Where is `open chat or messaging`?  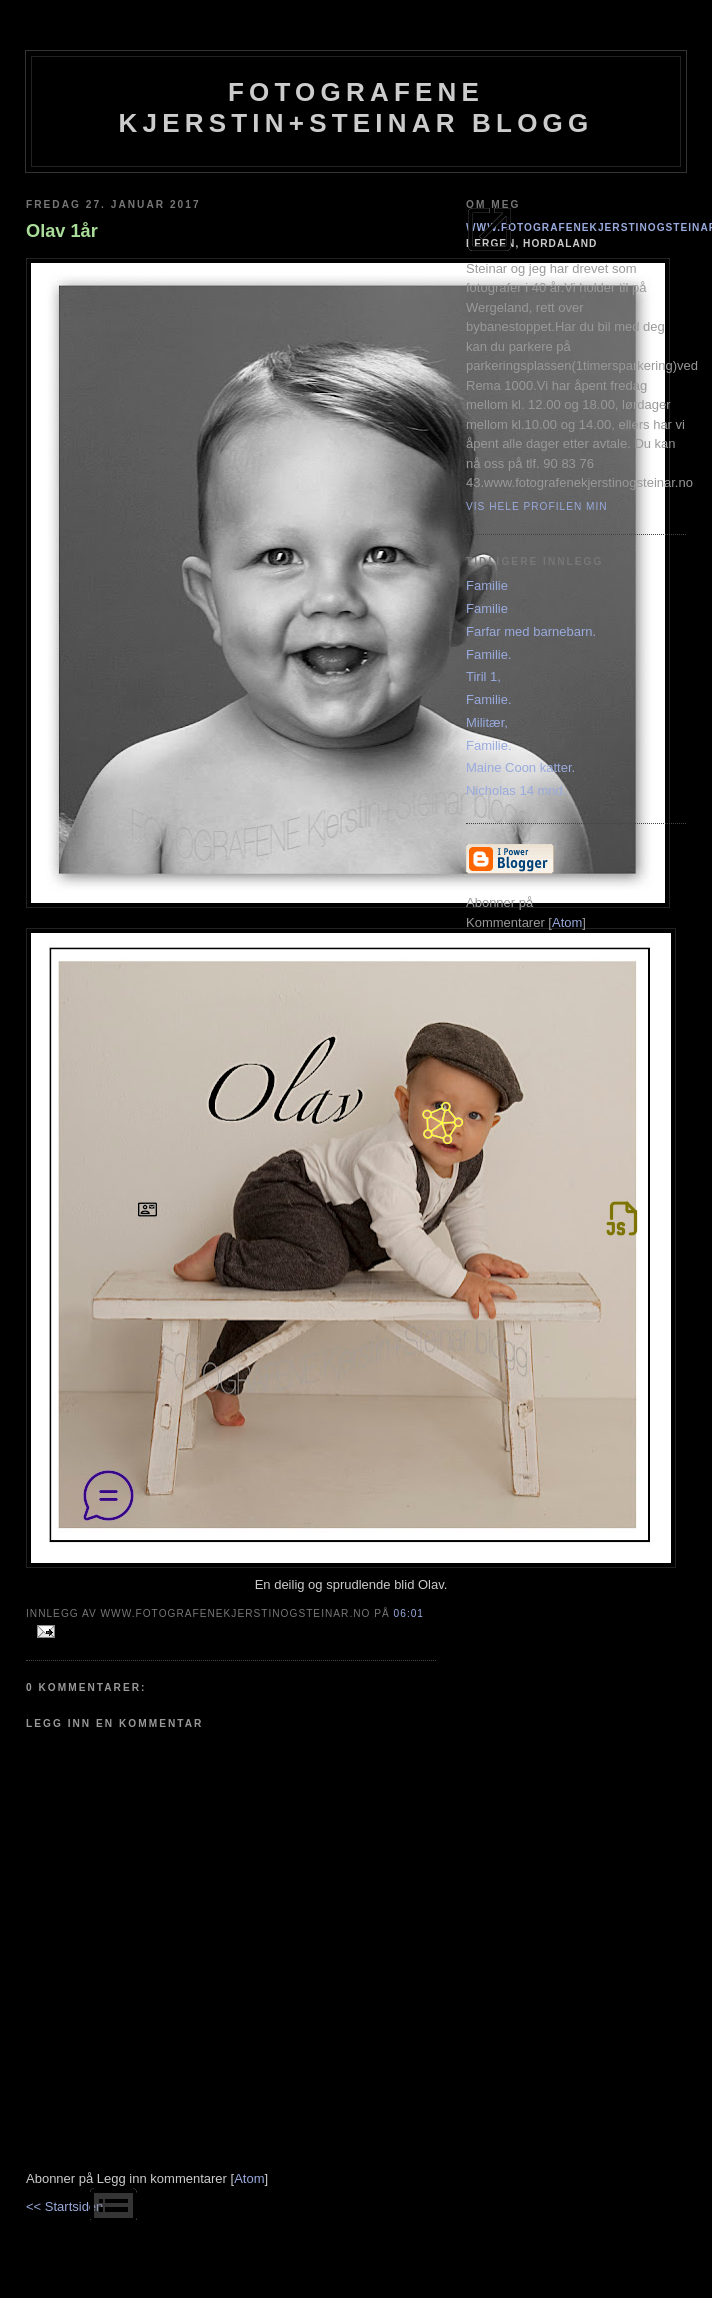 open chat or messaging is located at coordinates (108, 1495).